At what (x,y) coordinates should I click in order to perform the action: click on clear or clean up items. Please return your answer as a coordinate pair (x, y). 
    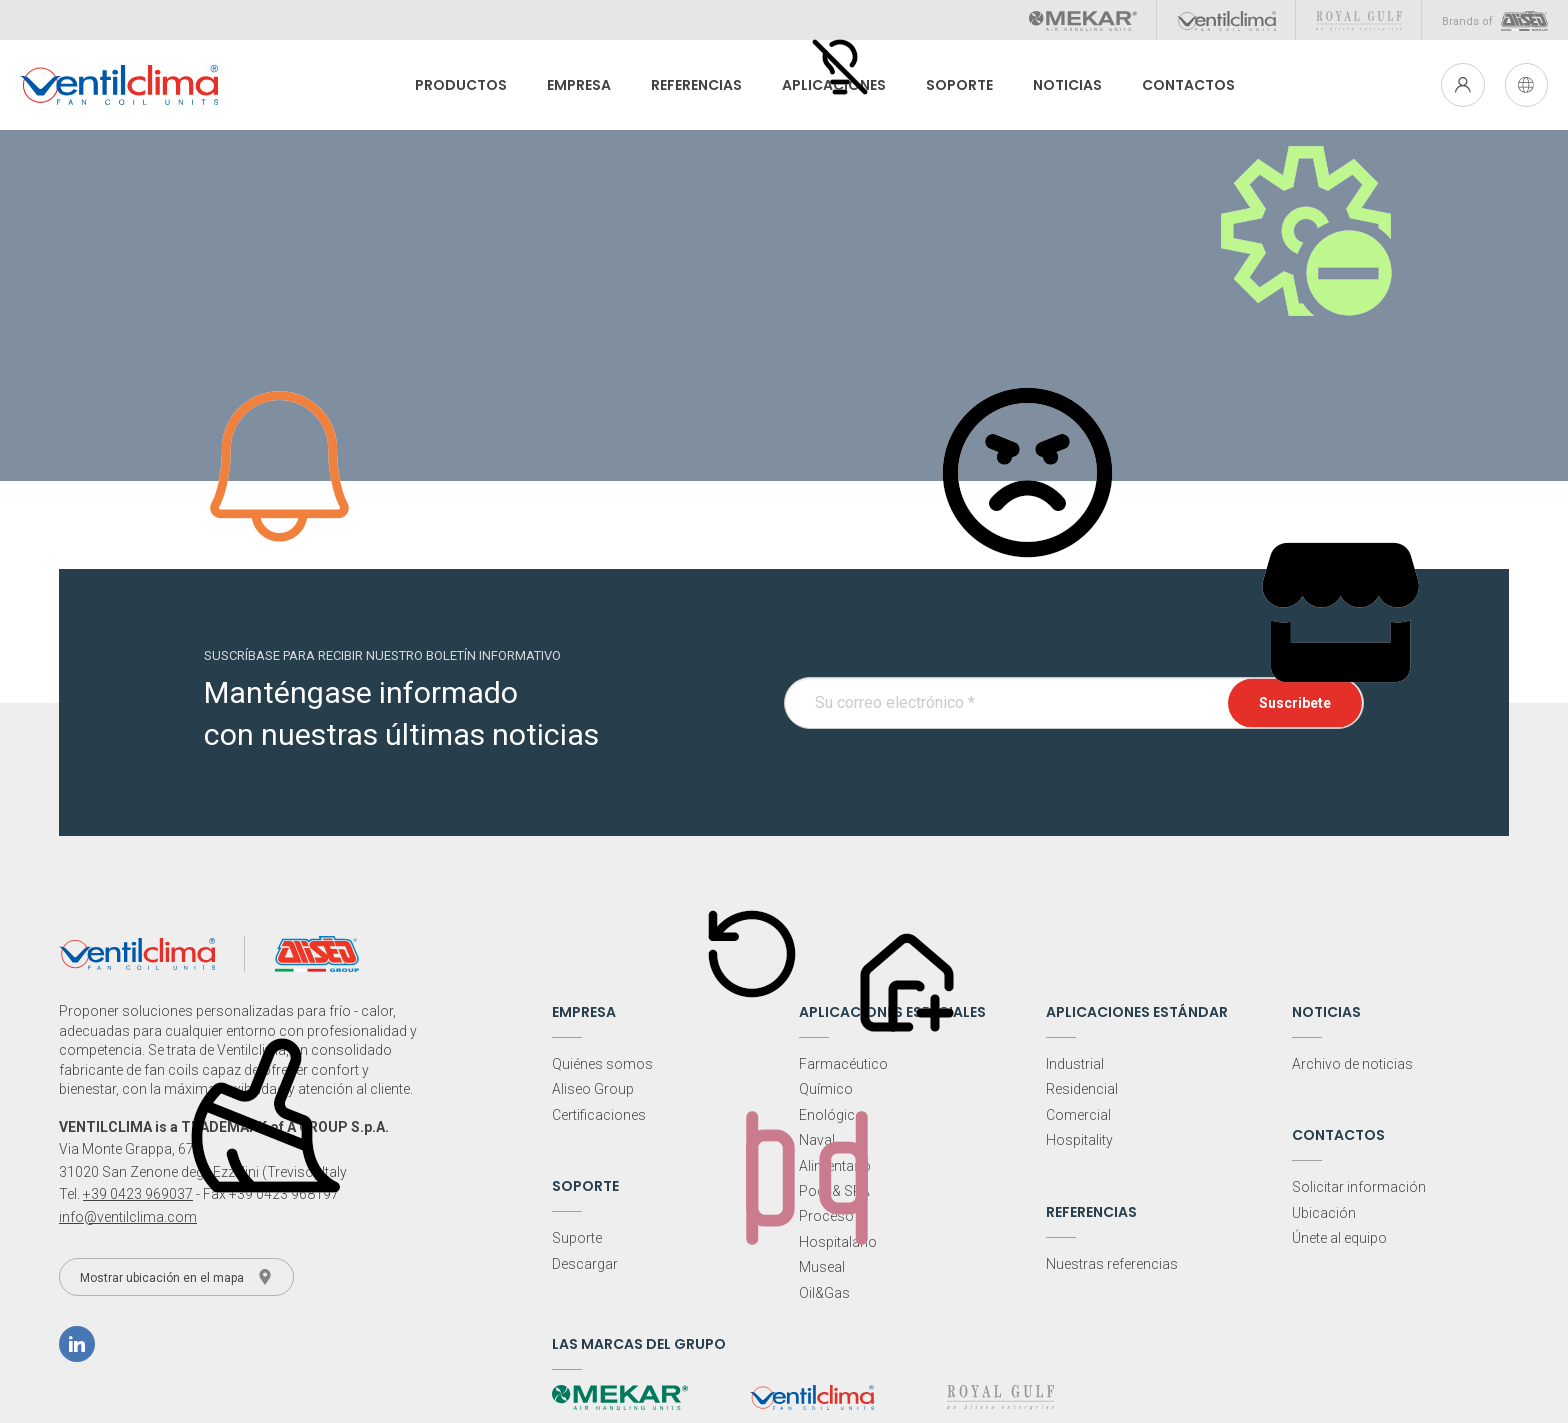
    Looking at the image, I should click on (263, 1121).